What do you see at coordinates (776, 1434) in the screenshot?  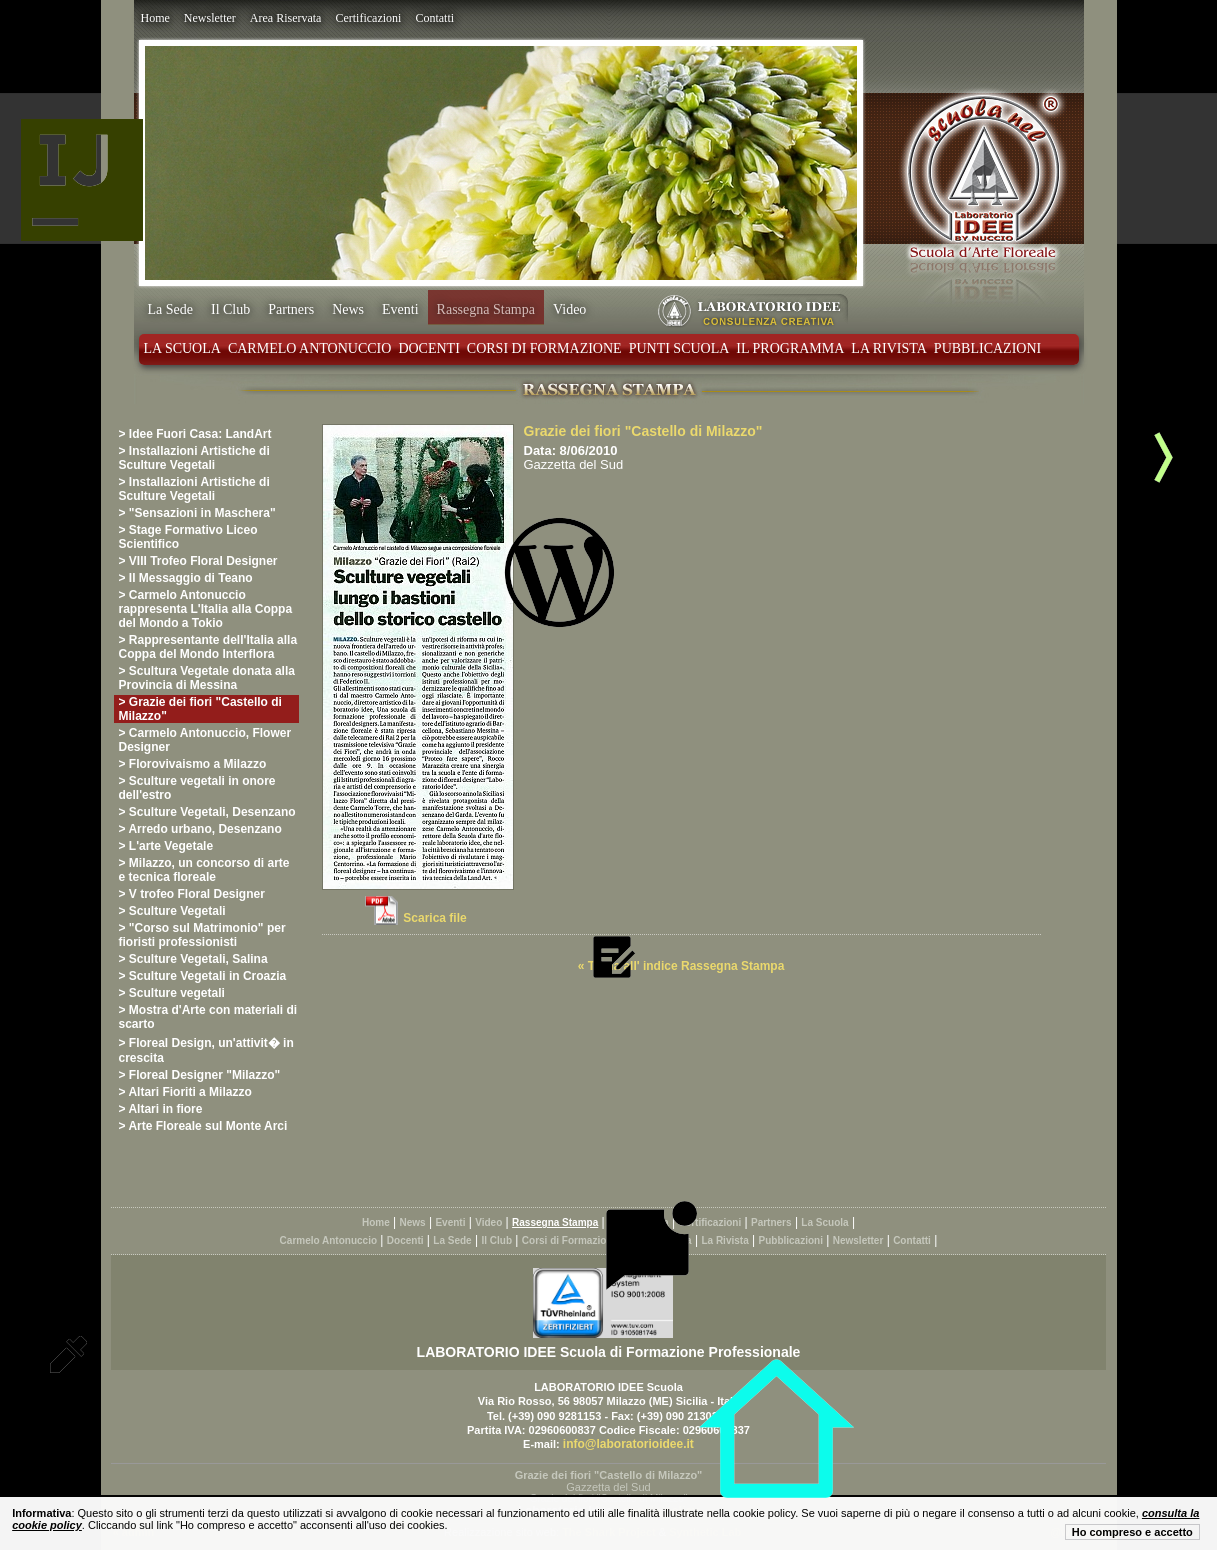 I see `navigate to home screen` at bounding box center [776, 1434].